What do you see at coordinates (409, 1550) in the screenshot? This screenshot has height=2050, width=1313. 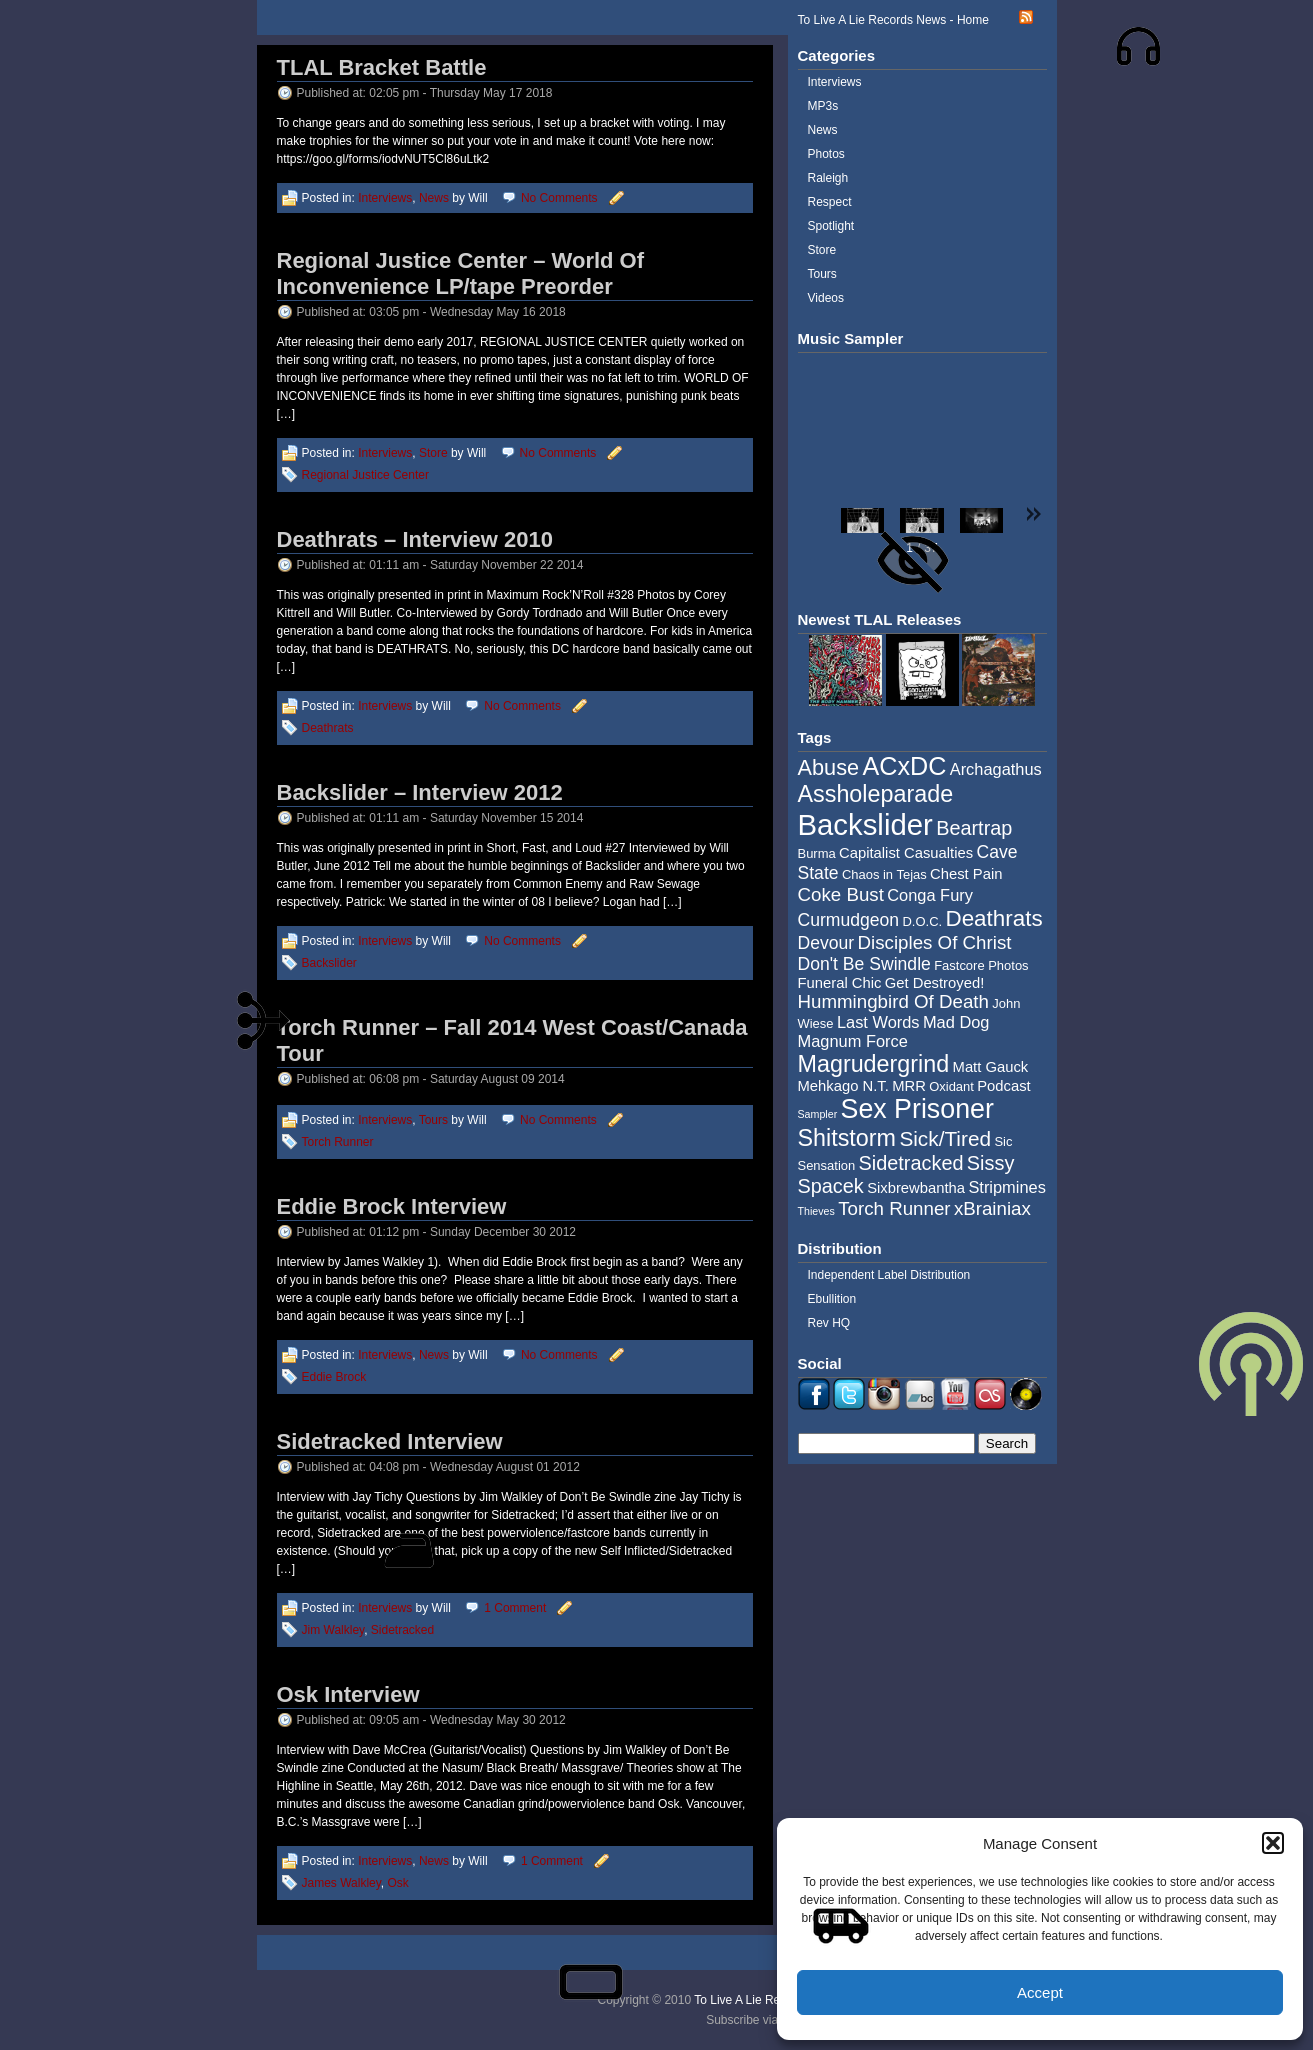 I see `ironing or garment care instructions` at bounding box center [409, 1550].